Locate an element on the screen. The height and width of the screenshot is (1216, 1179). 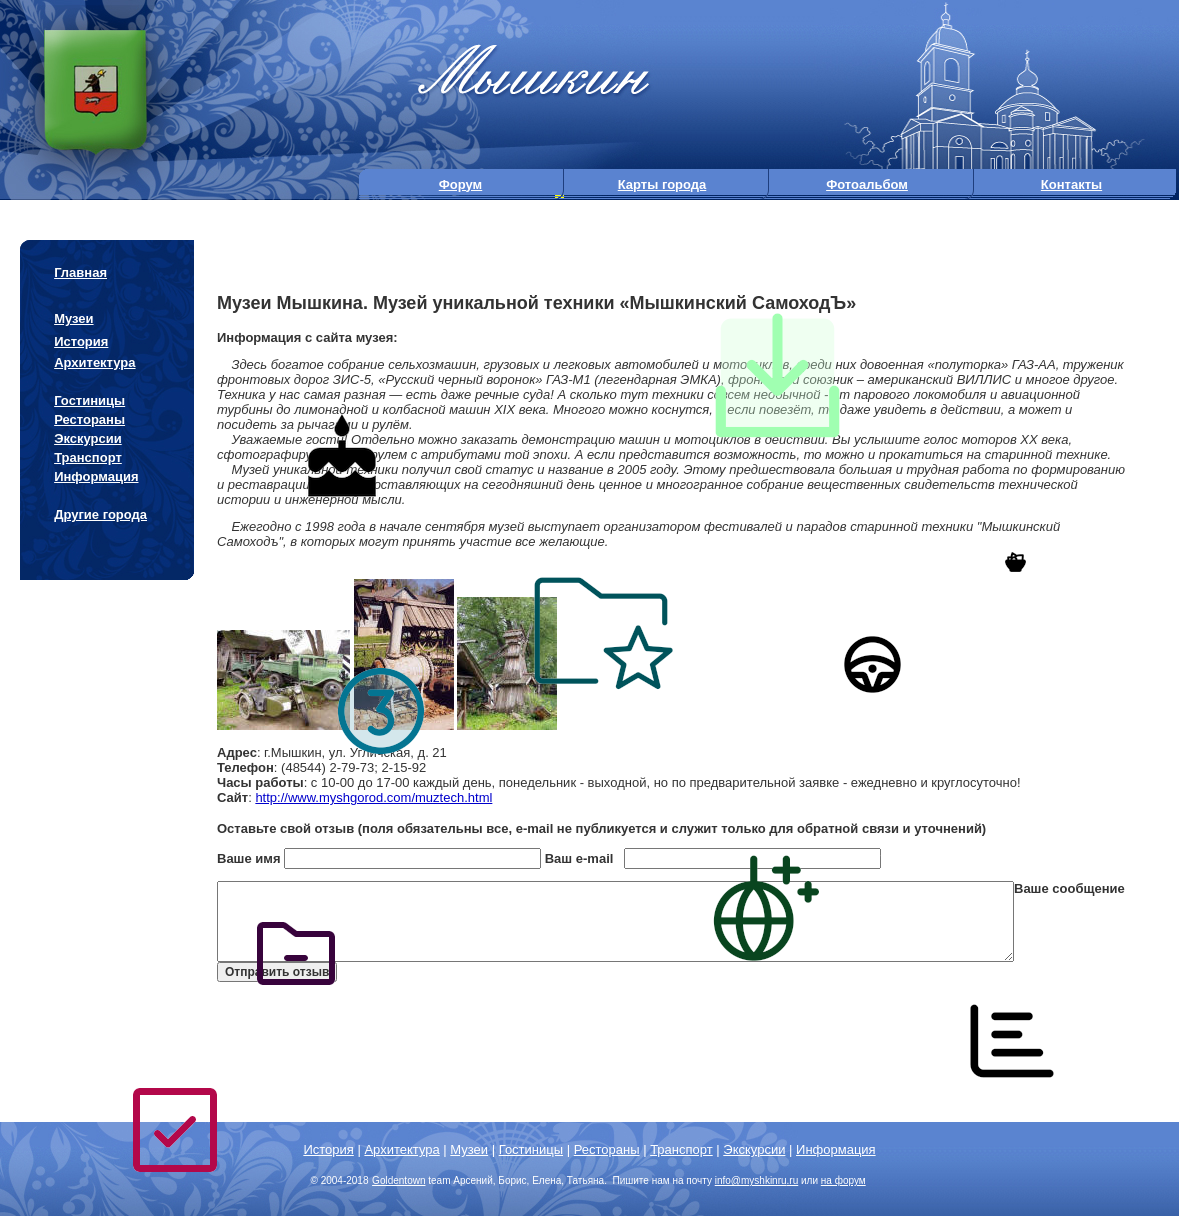
mark a task or item as complete is located at coordinates (175, 1130).